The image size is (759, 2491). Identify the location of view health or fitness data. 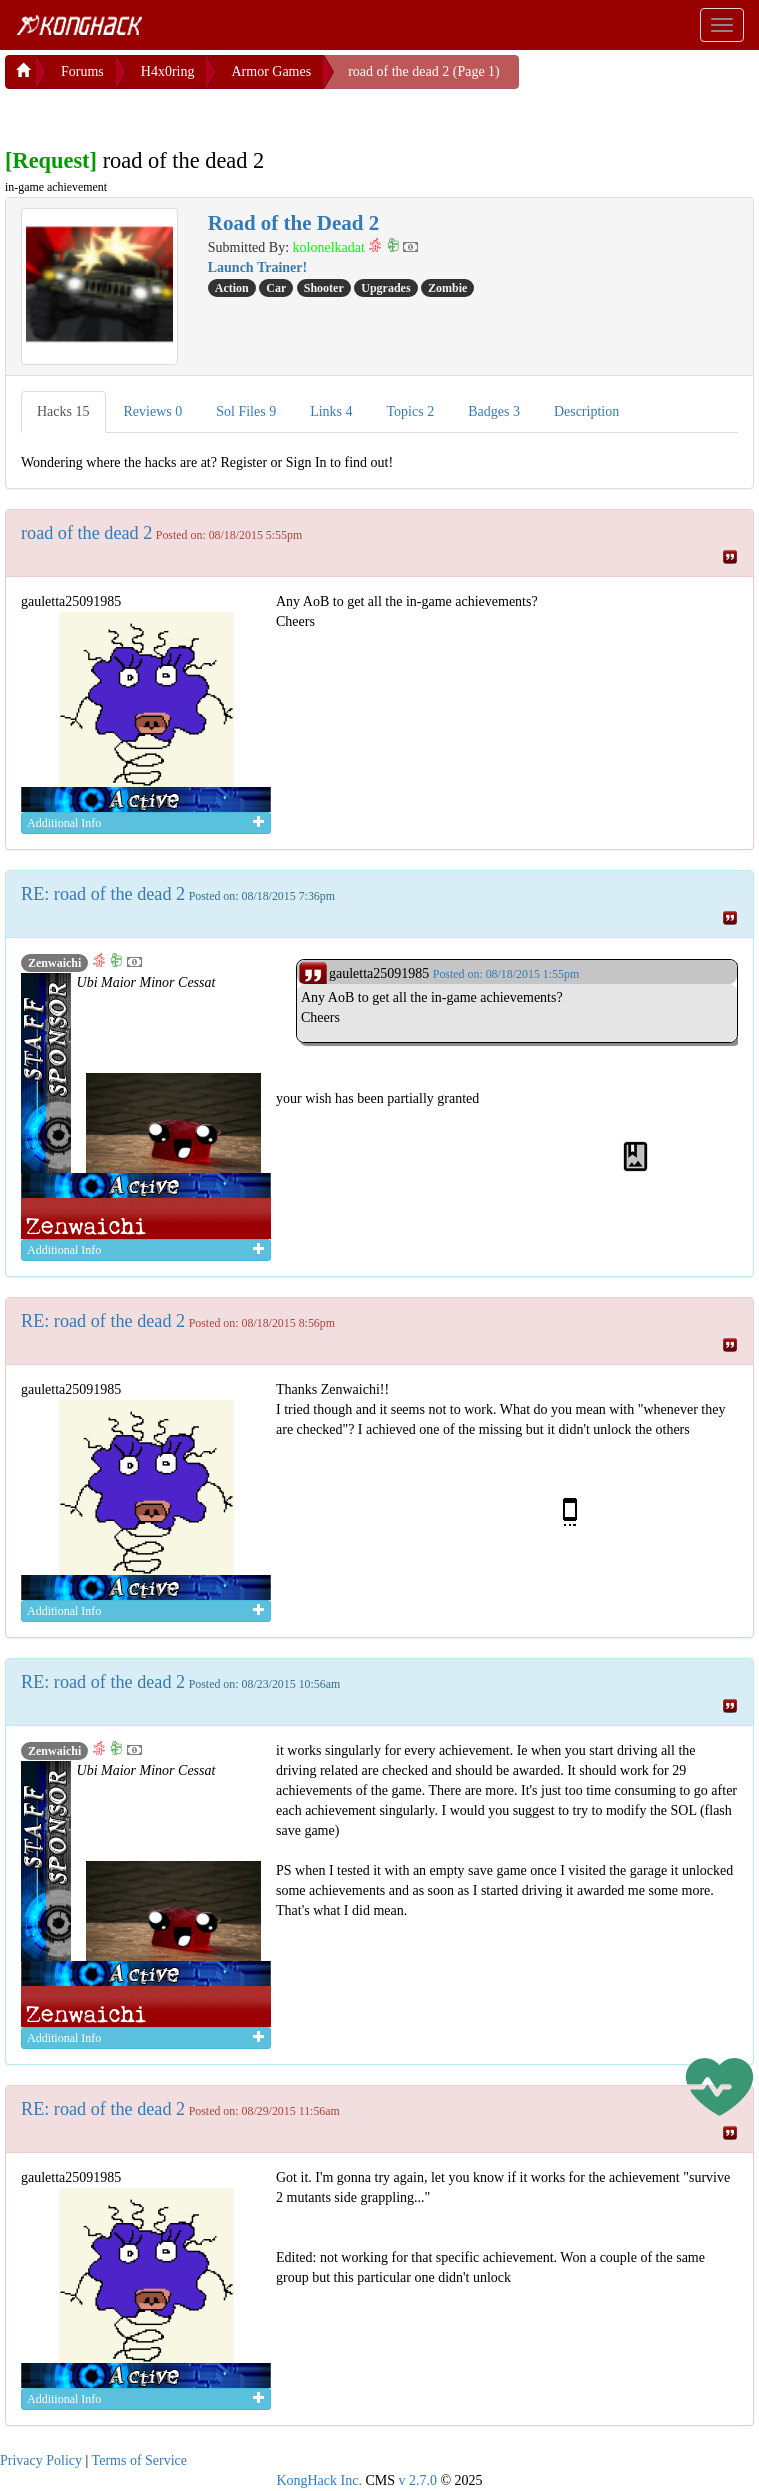
(719, 2084).